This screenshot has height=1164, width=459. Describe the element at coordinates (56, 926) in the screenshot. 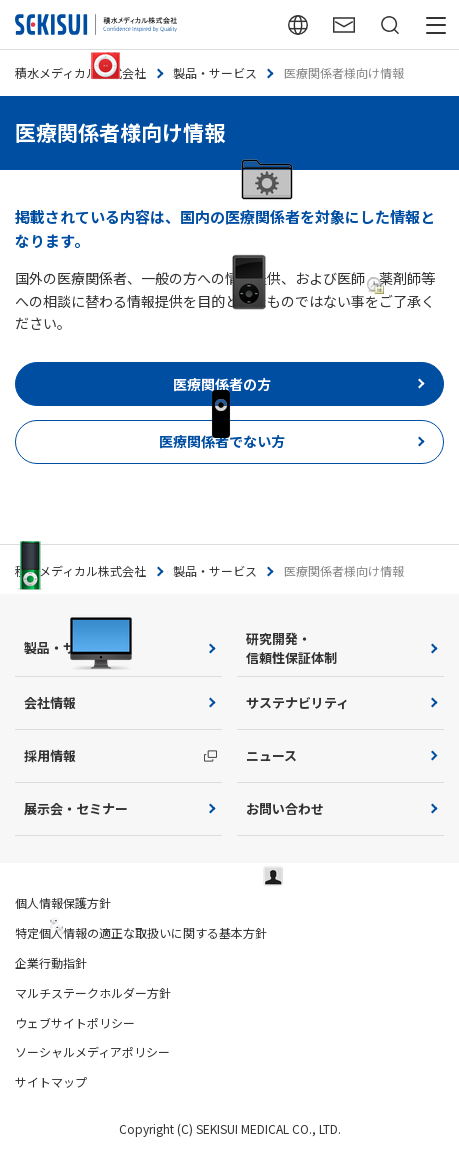

I see `connect bluetooth earbuds` at that location.